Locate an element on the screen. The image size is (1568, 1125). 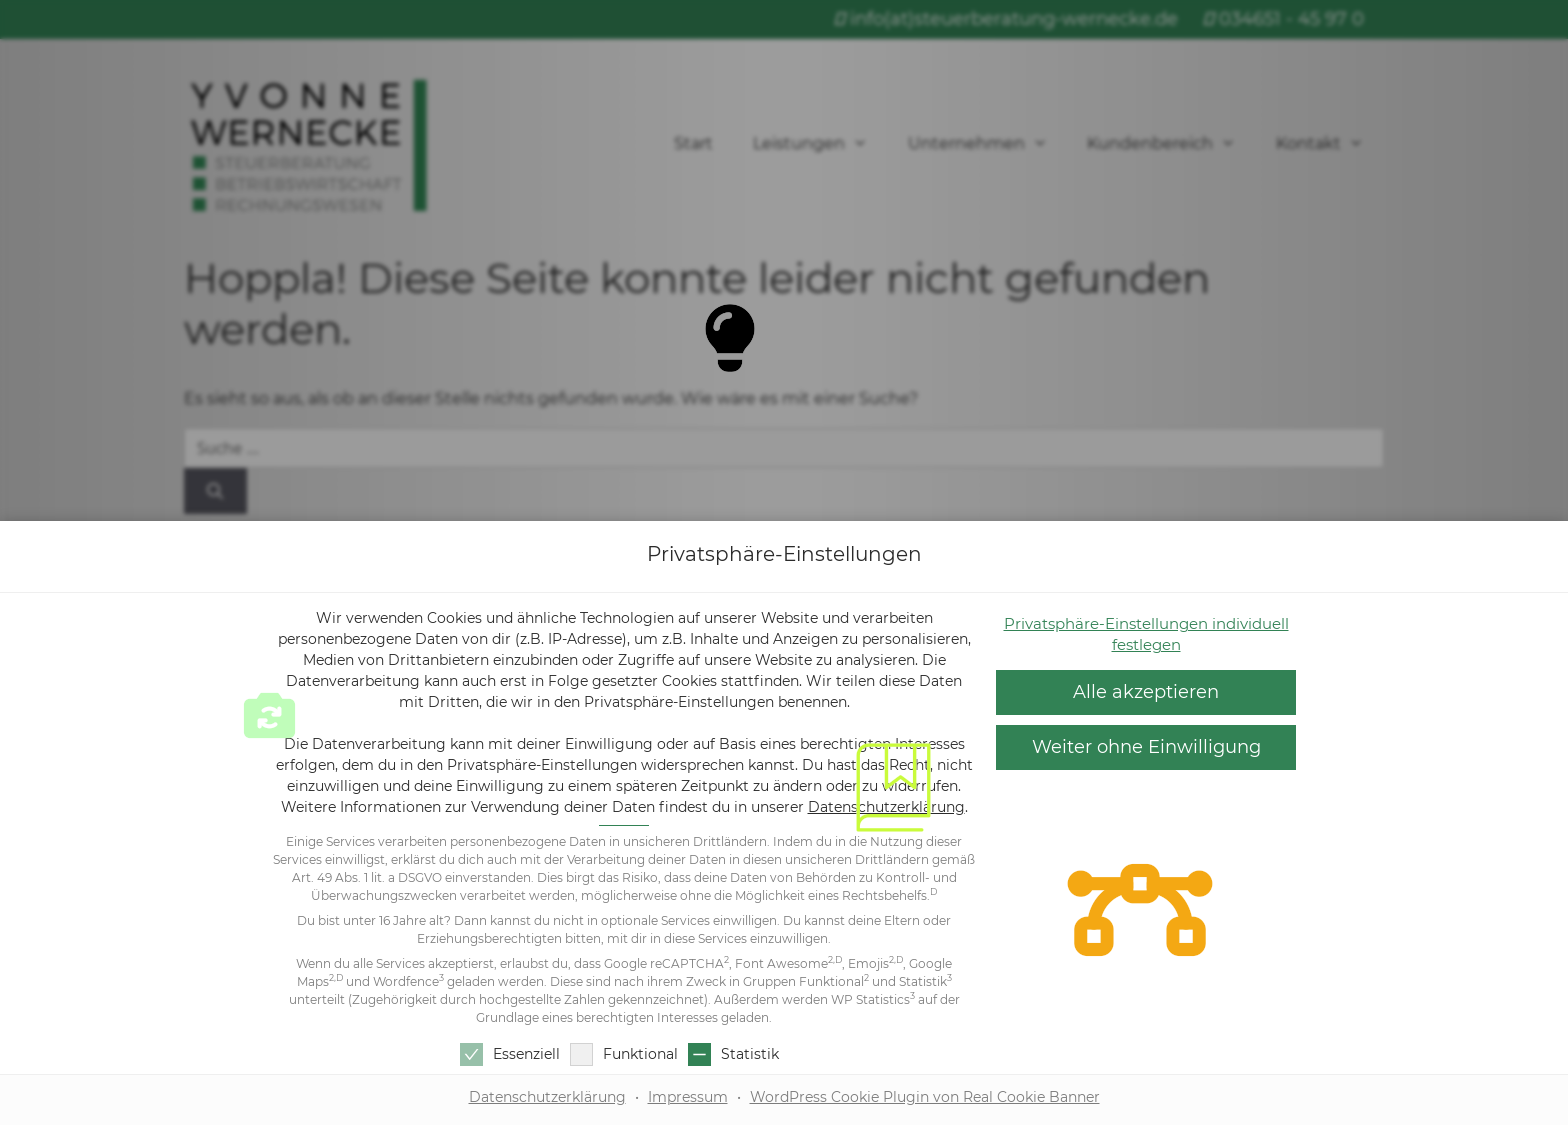
access your bookmarked reading list is located at coordinates (893, 787).